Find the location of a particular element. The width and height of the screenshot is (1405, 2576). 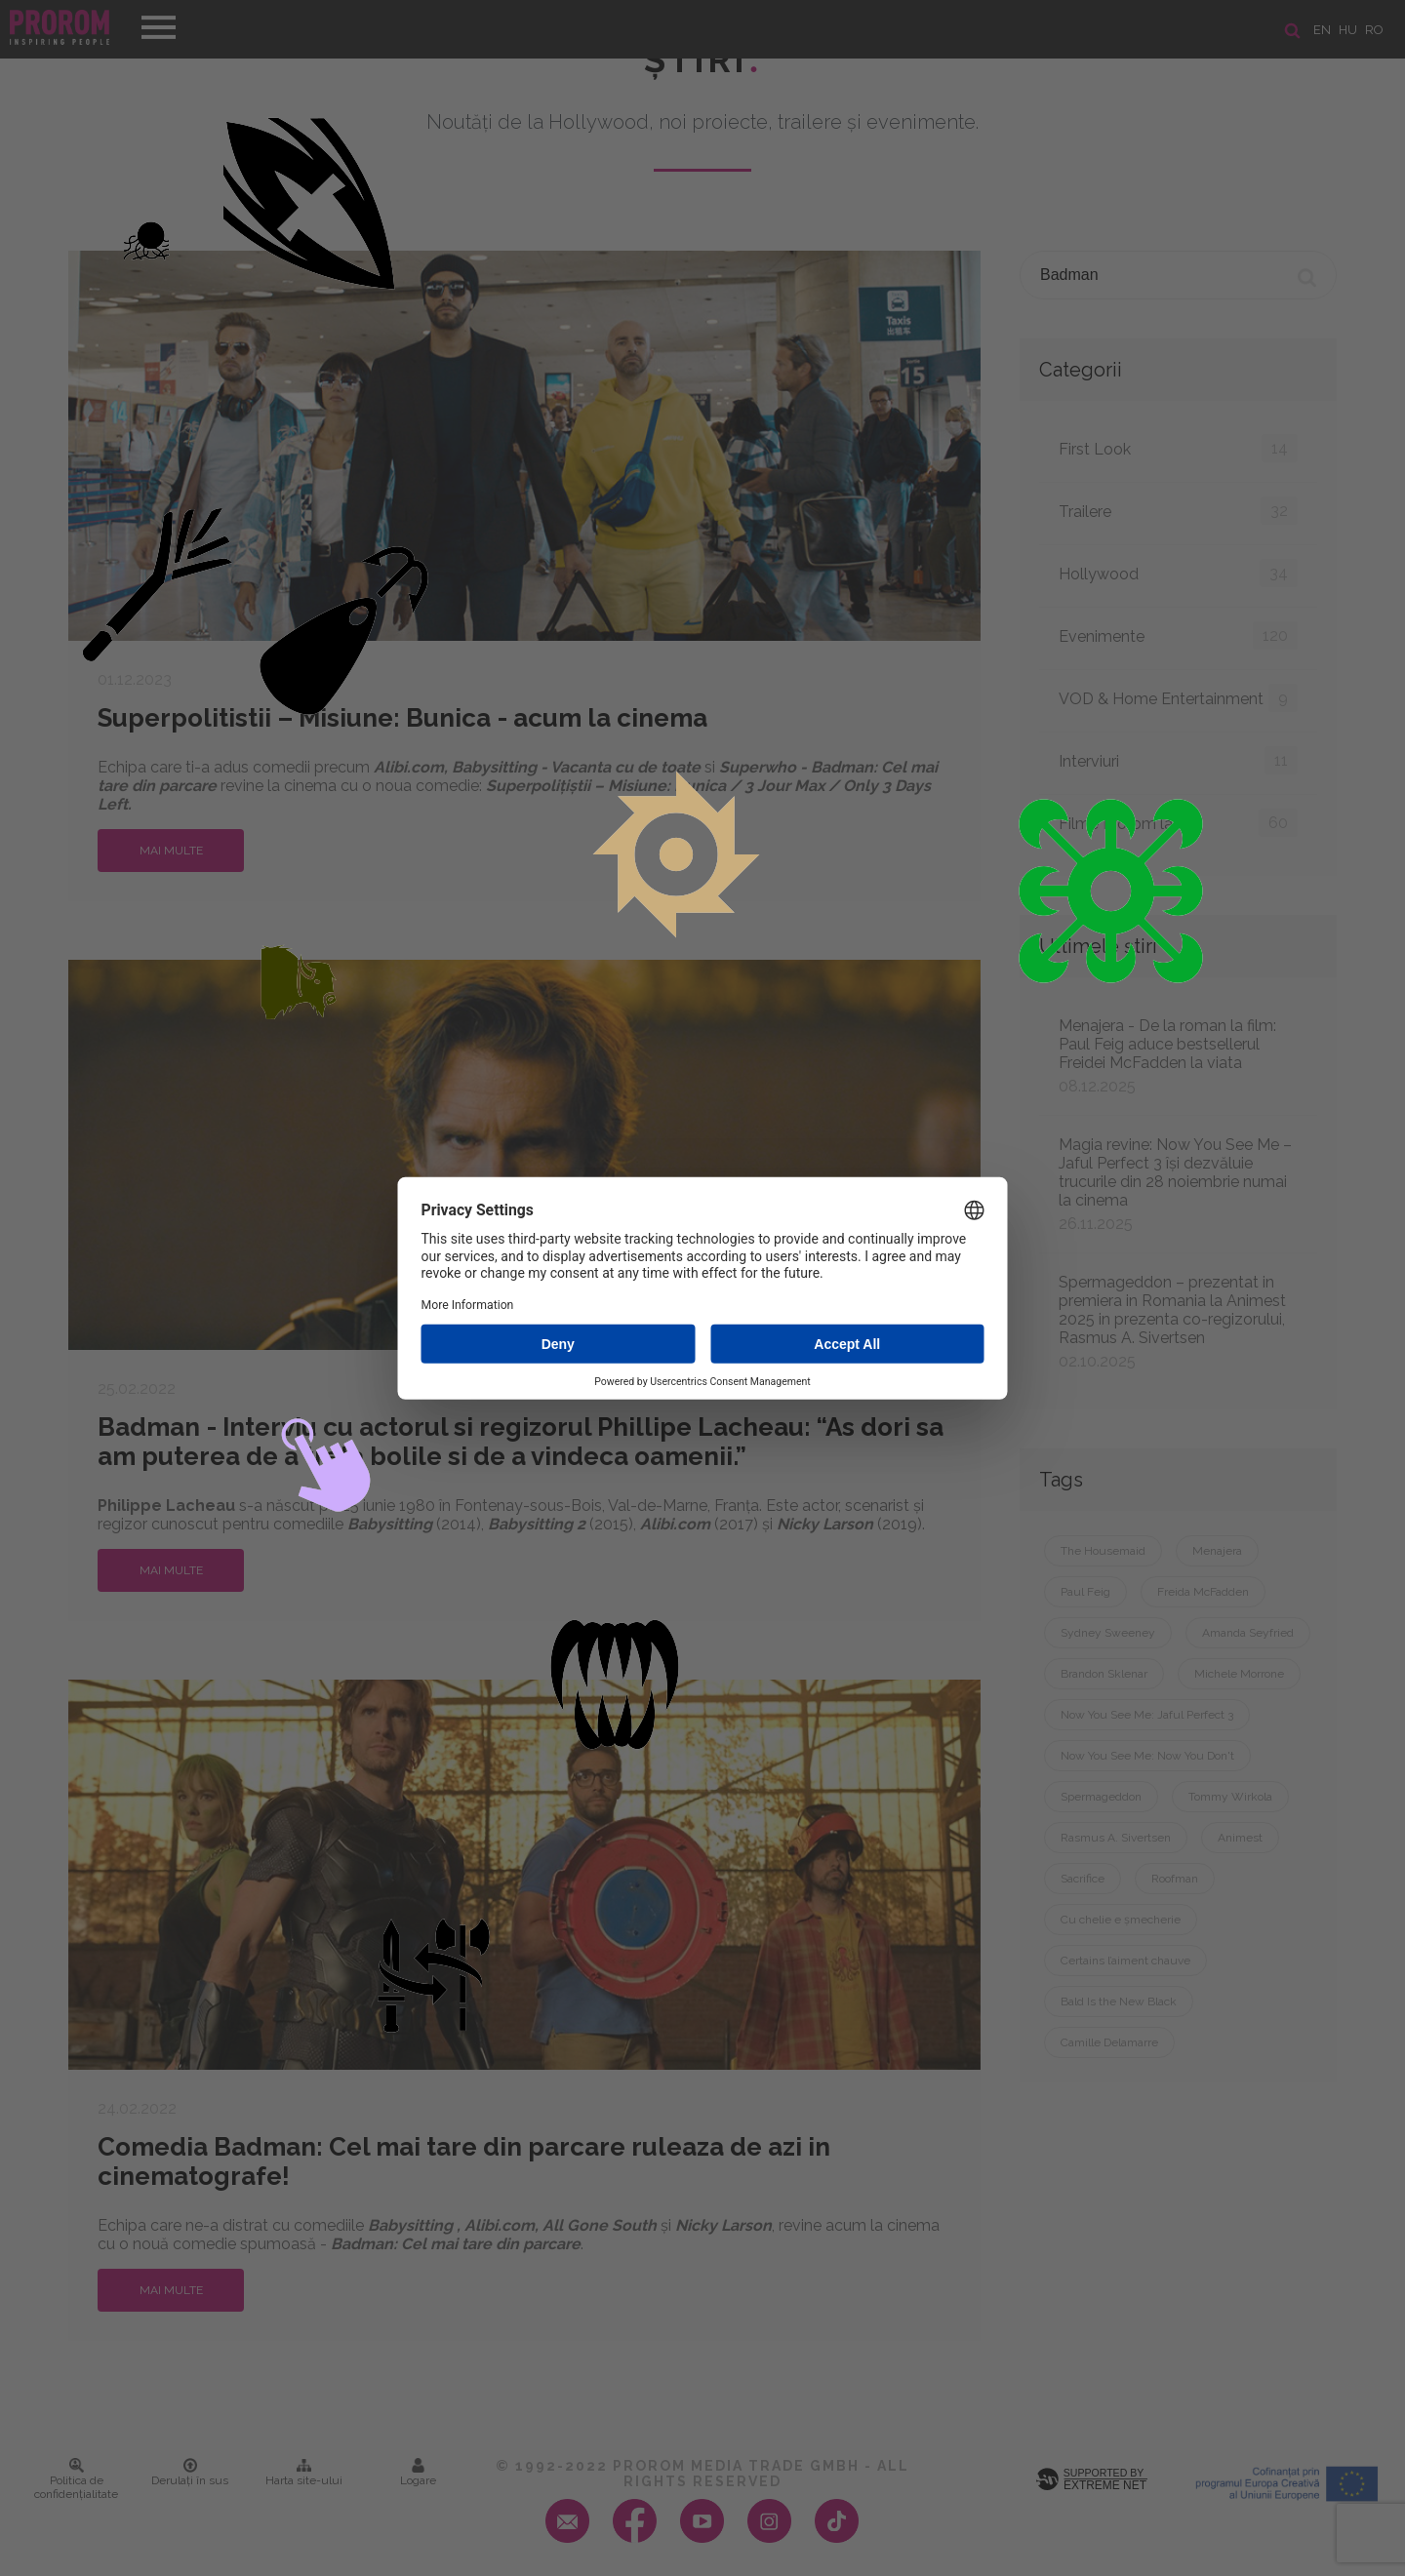

expand or distribute content in all directions is located at coordinates (1110, 891).